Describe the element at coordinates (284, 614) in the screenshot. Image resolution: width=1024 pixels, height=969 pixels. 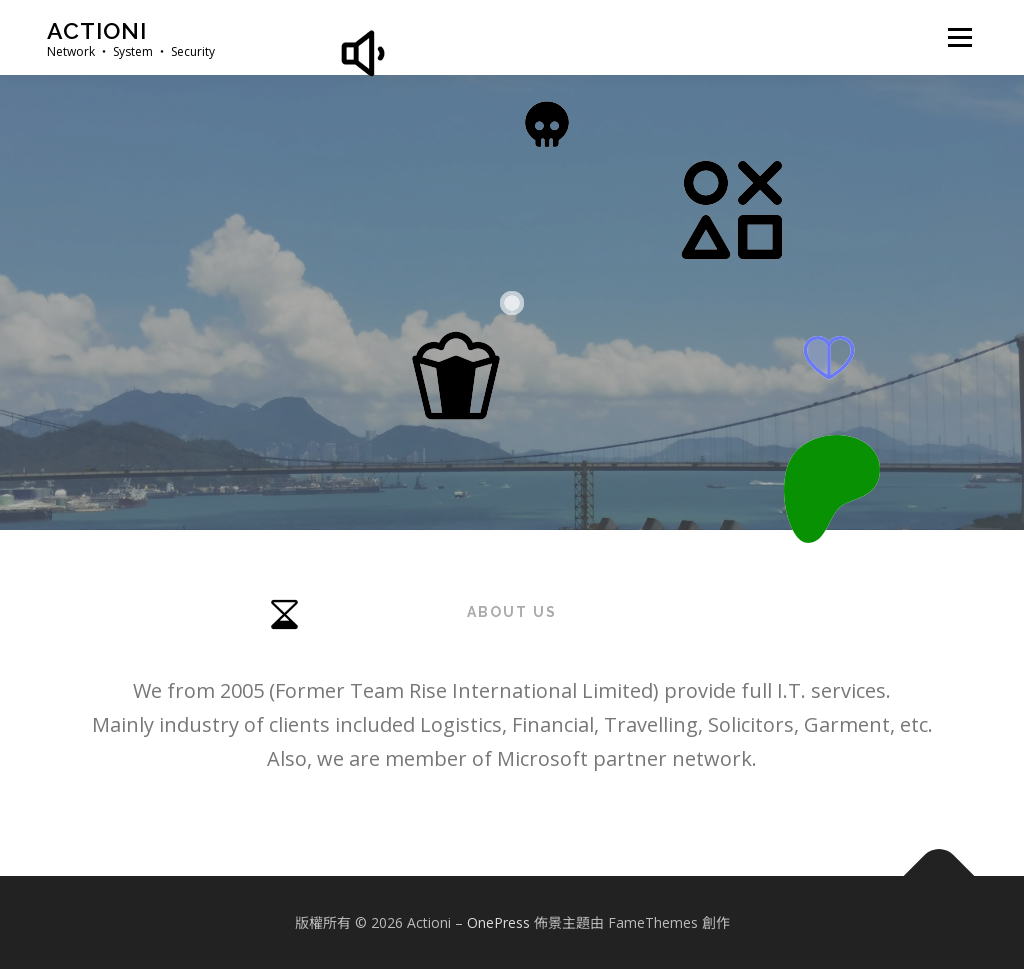
I see `indicates time is running low` at that location.